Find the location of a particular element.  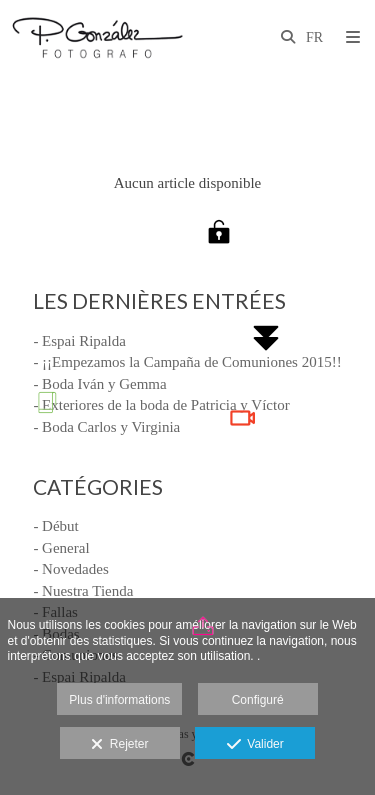

towel or linen available at this location is located at coordinates (46, 402).